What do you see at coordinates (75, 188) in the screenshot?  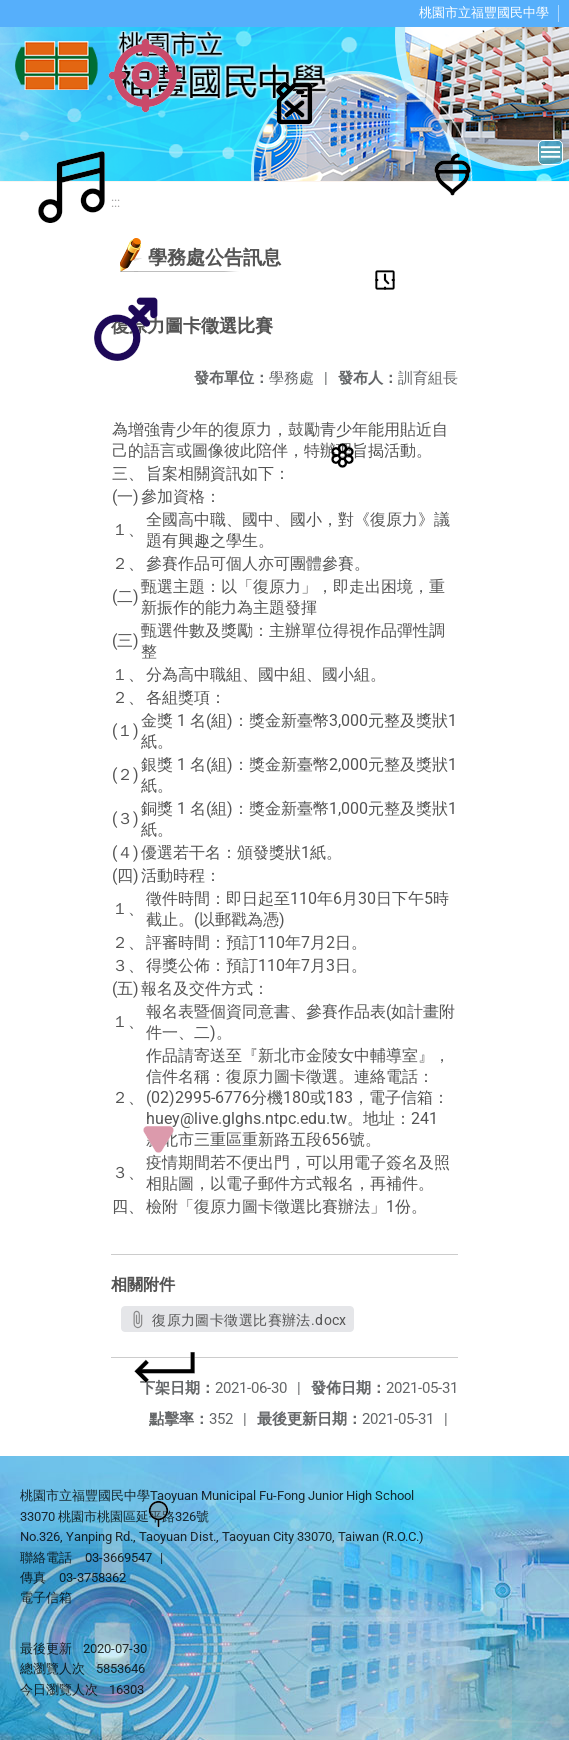 I see `access music library or player` at bounding box center [75, 188].